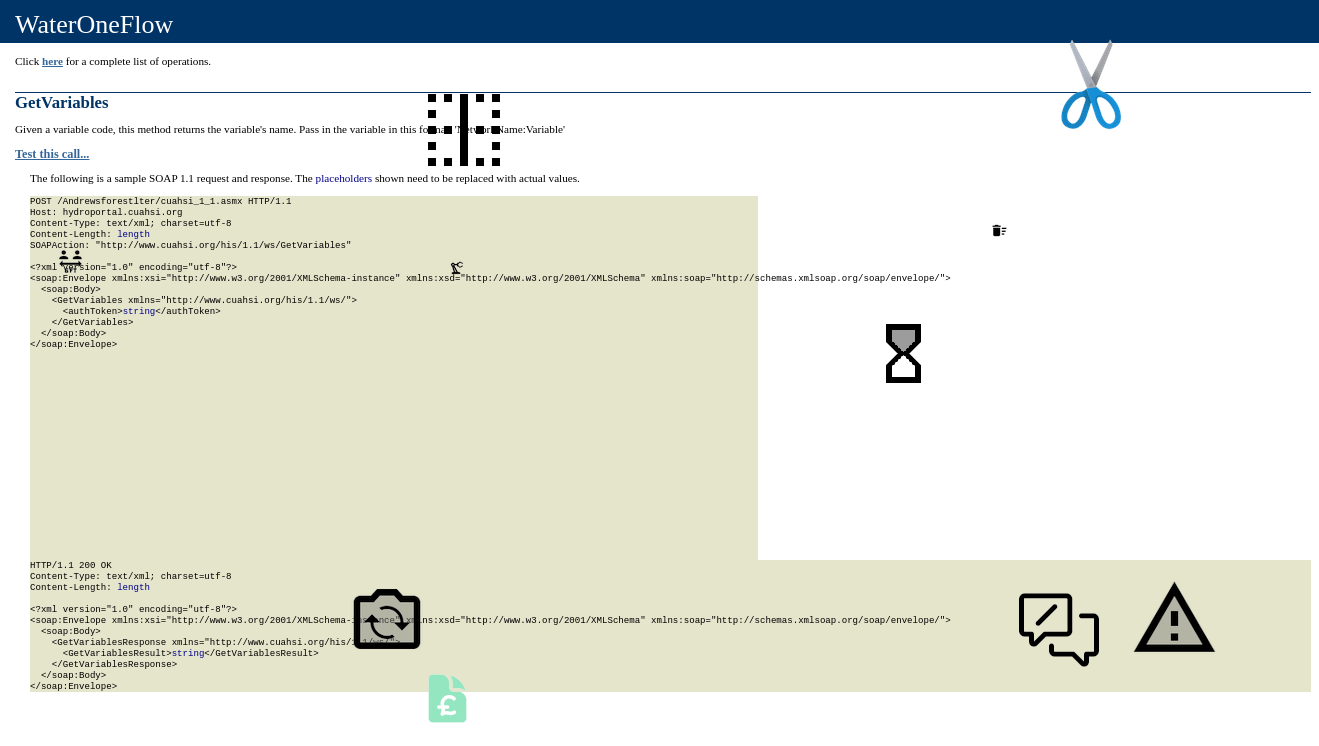 The width and height of the screenshot is (1319, 746). What do you see at coordinates (1174, 618) in the screenshot?
I see `indicates a warning or potential issue` at bounding box center [1174, 618].